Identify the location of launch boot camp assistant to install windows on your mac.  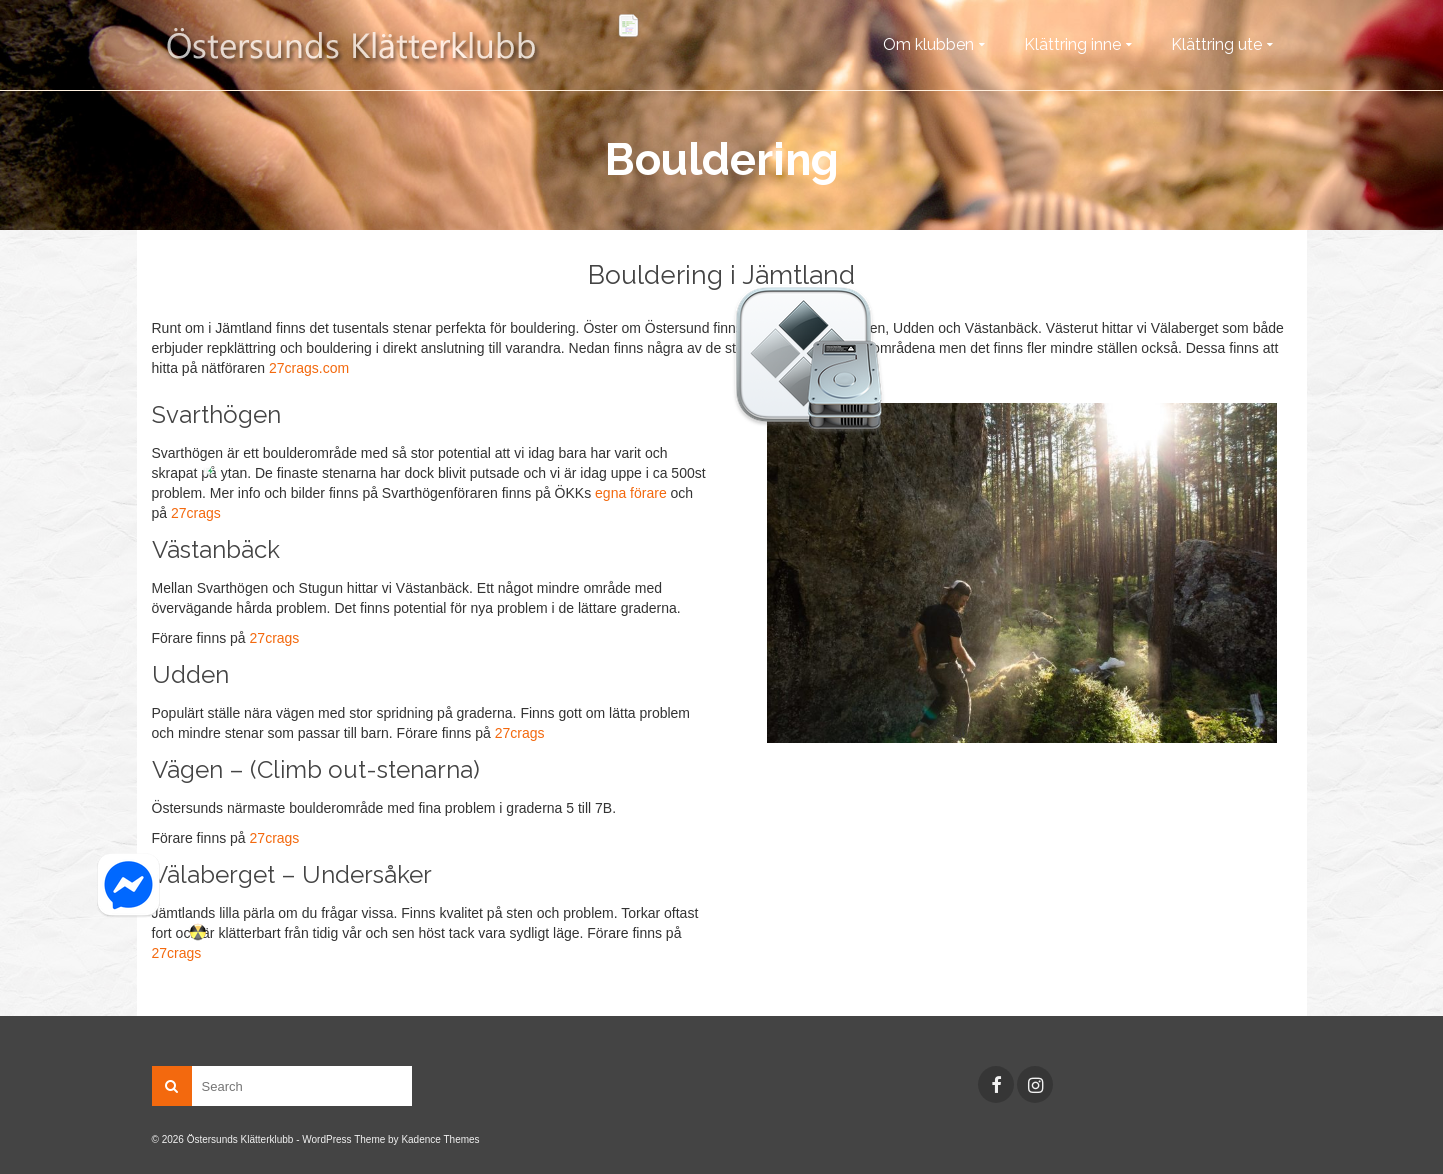
(803, 354).